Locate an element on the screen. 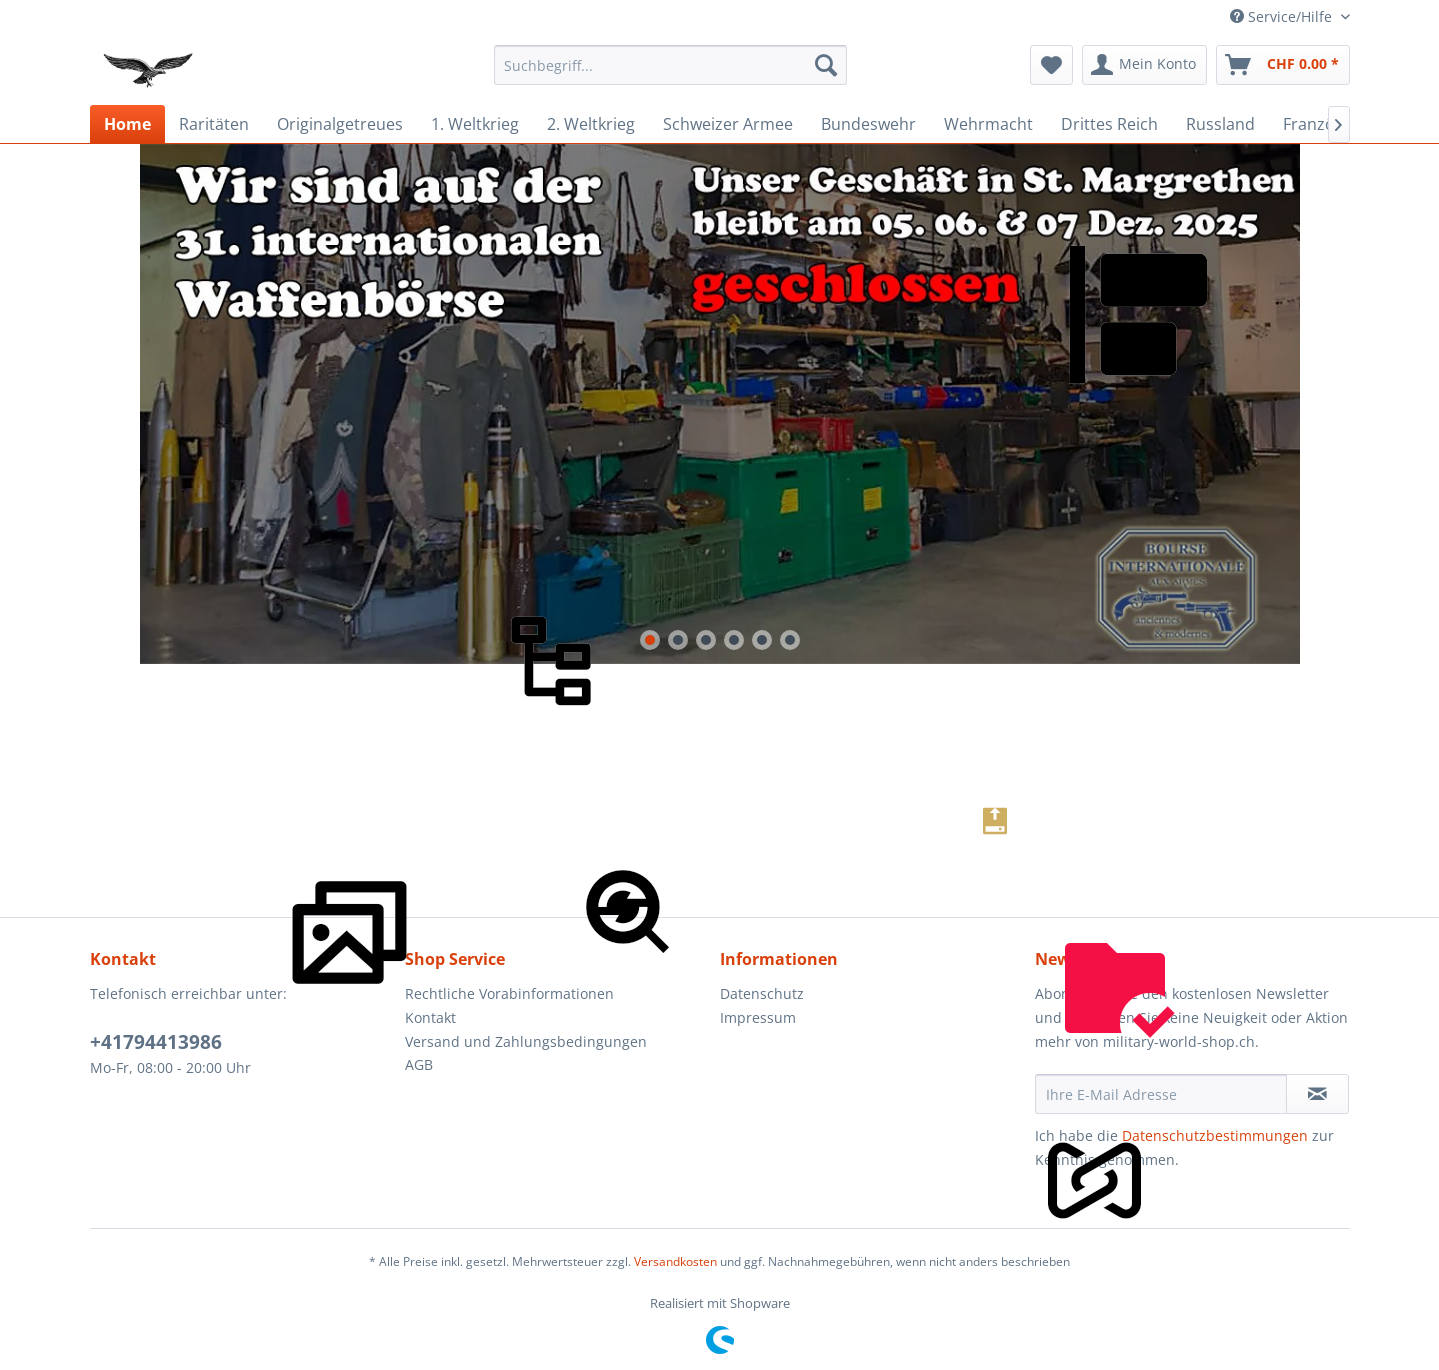 Image resolution: width=1439 pixels, height=1370 pixels. view hierarchical structure or organization chart is located at coordinates (551, 661).